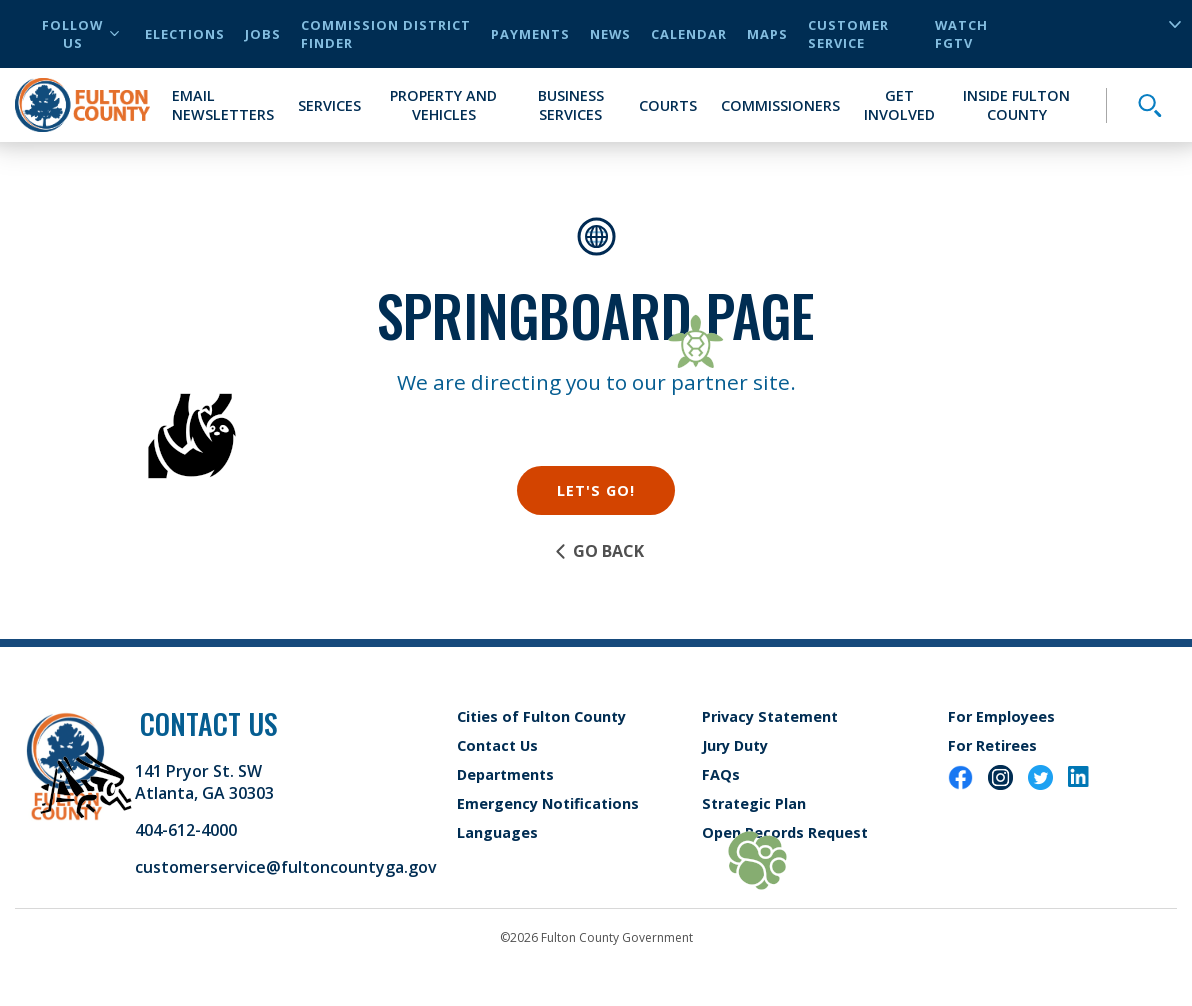 This screenshot has height=1006, width=1192. I want to click on indicates slow loading or processing speed, so click(695, 341).